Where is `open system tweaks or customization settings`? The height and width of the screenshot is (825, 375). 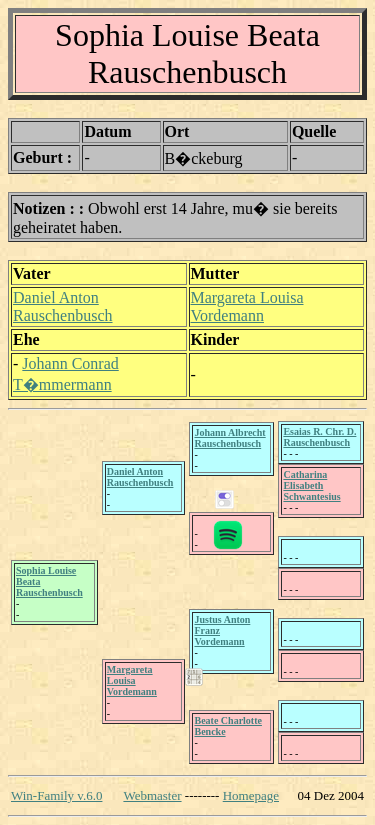
open system tweaks or customization settings is located at coordinates (224, 499).